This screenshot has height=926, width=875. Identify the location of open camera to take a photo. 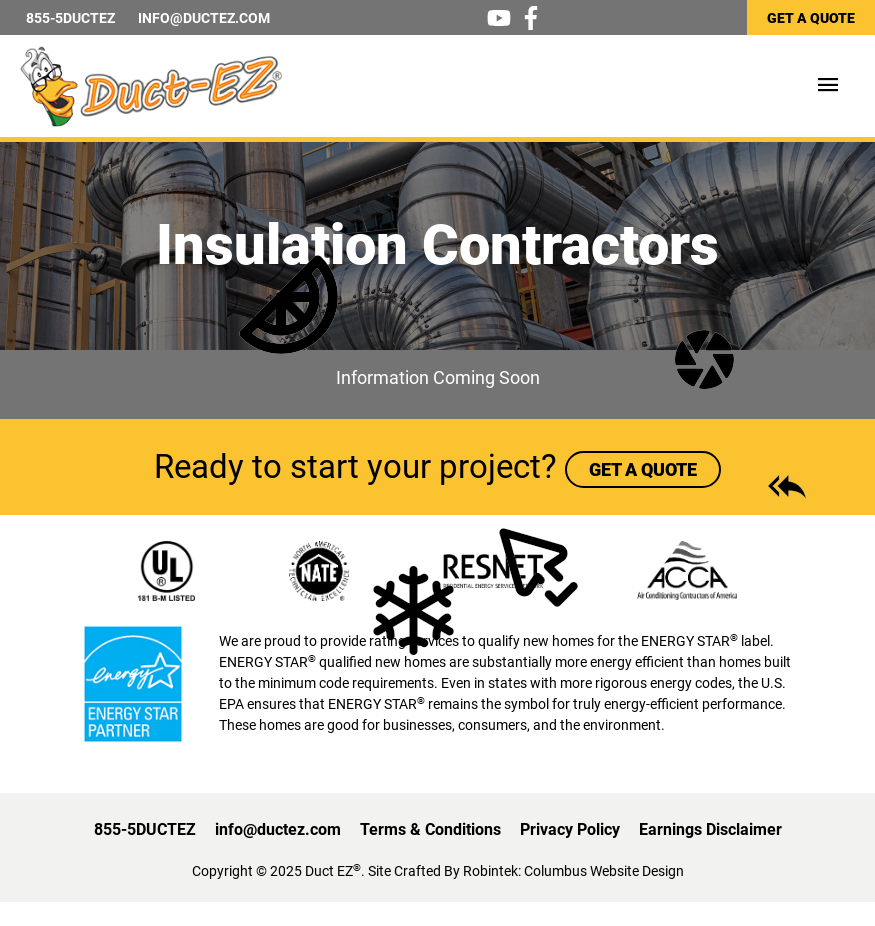
(704, 359).